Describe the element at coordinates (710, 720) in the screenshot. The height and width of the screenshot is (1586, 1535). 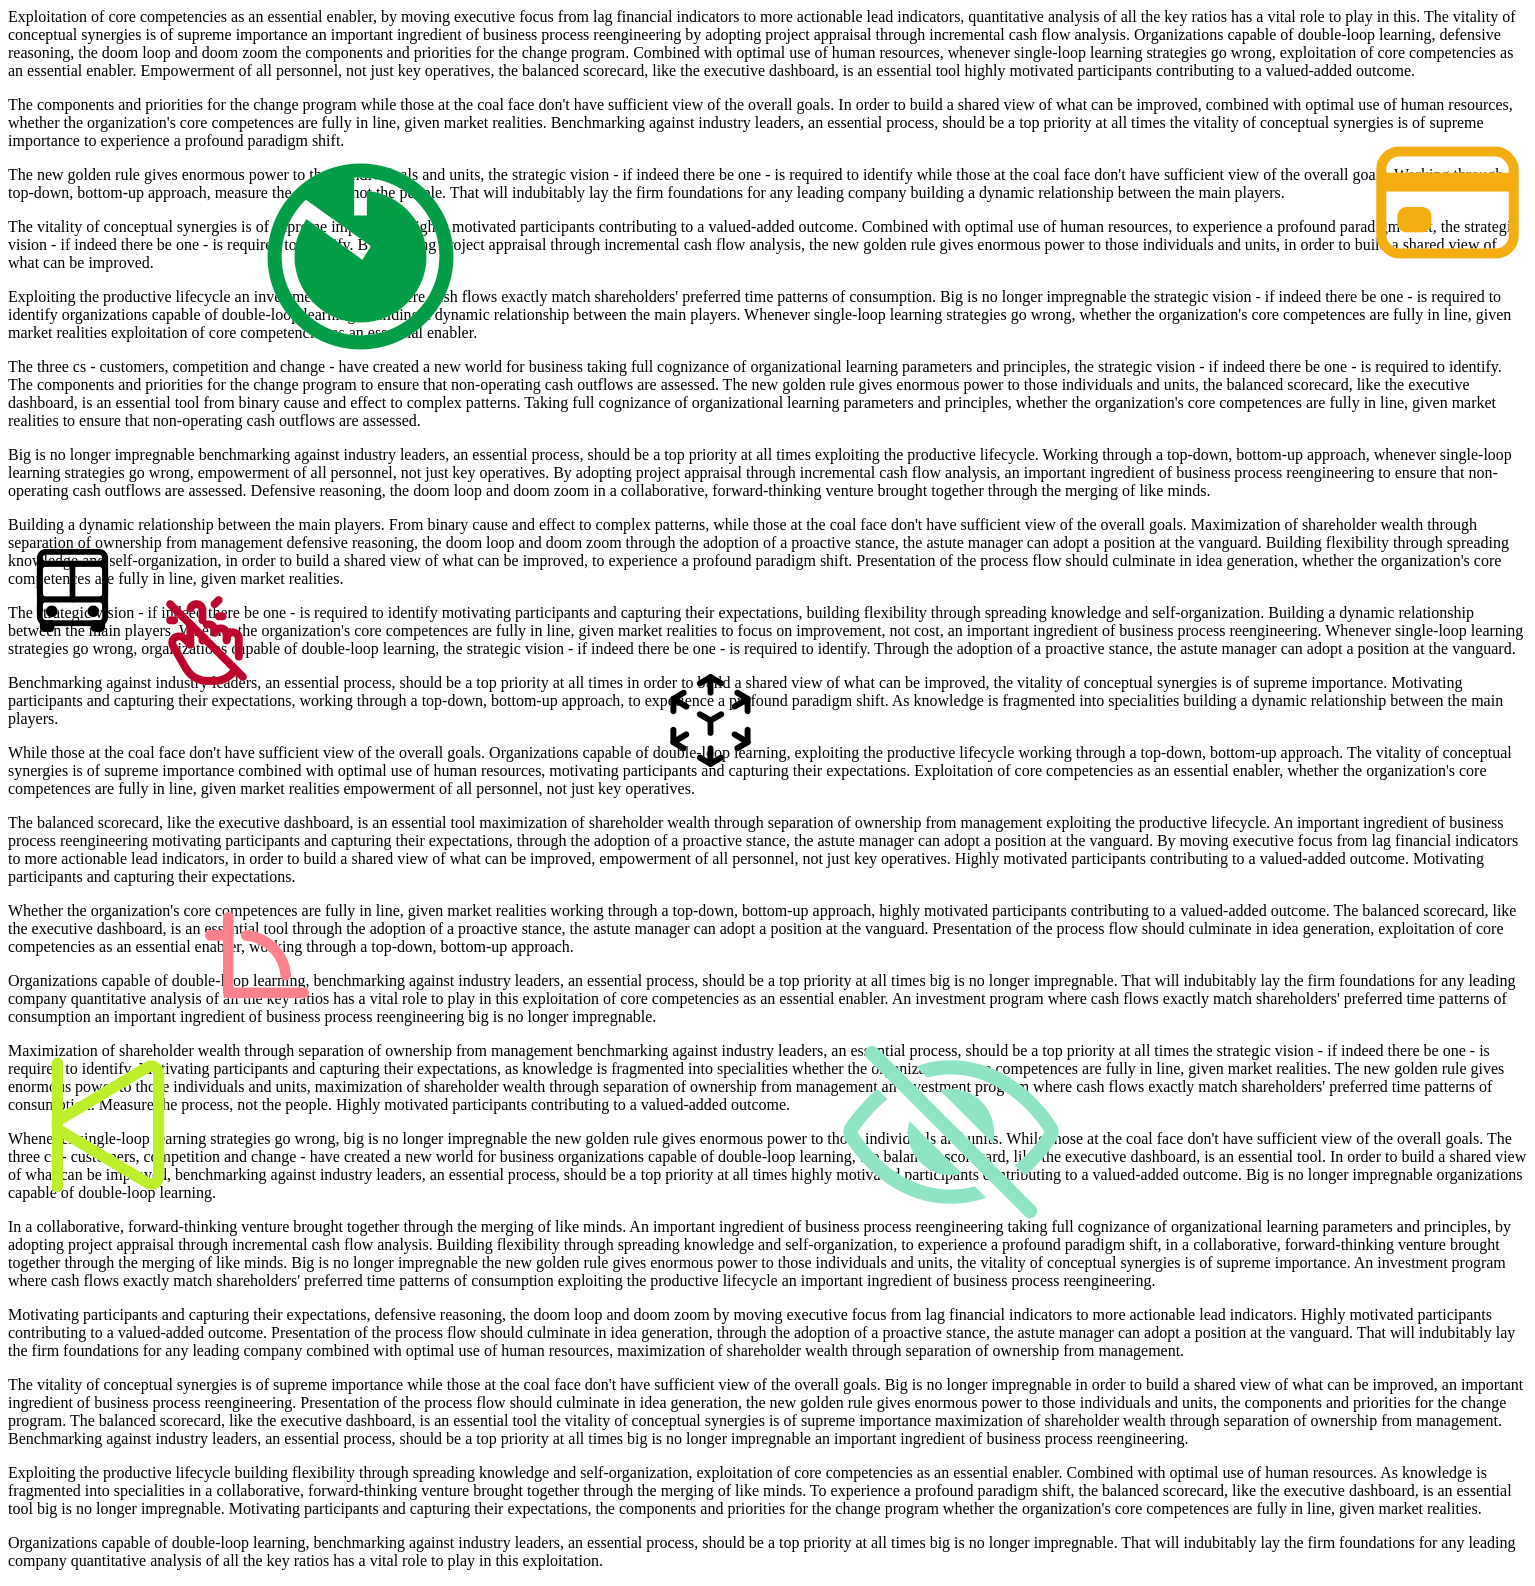
I see `access apple AR features or settings` at that location.